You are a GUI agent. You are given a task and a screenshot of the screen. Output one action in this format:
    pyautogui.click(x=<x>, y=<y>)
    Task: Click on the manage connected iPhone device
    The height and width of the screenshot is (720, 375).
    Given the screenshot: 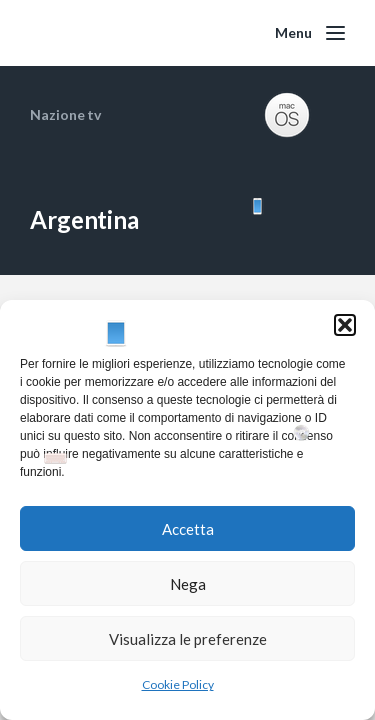 What is the action you would take?
    pyautogui.click(x=257, y=206)
    